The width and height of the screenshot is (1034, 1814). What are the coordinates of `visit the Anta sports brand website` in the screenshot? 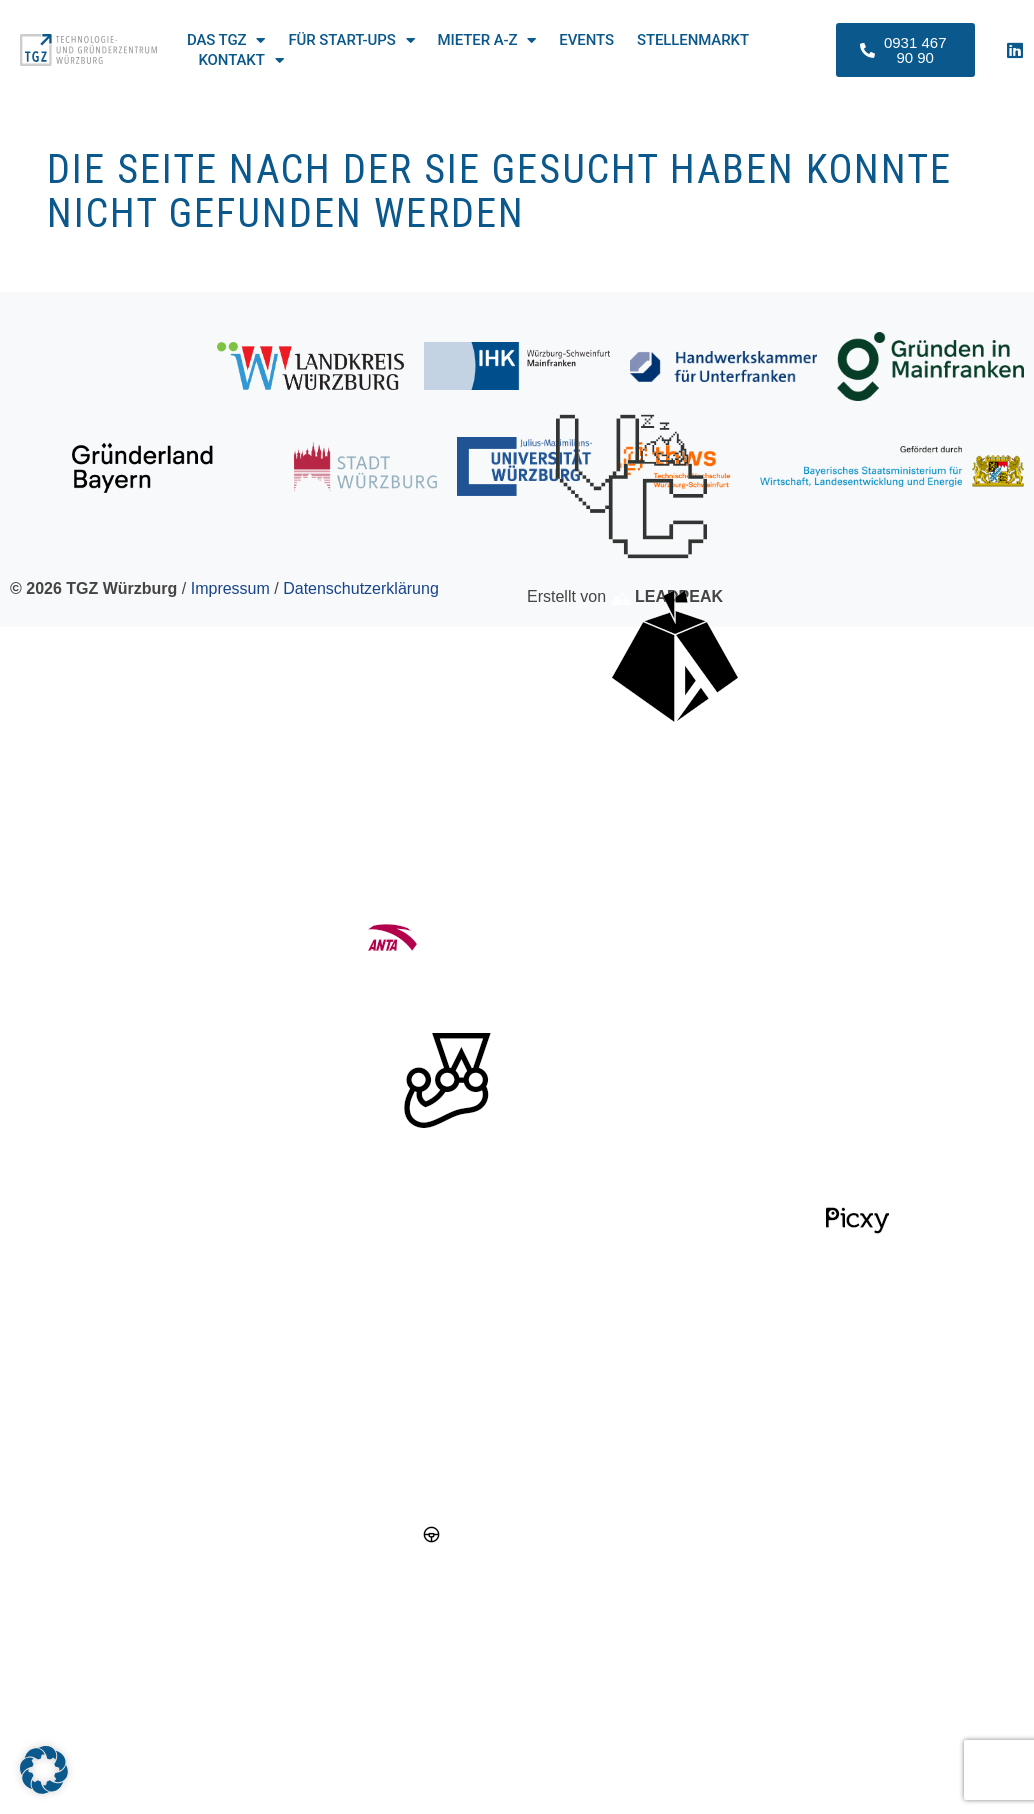 It's located at (392, 937).